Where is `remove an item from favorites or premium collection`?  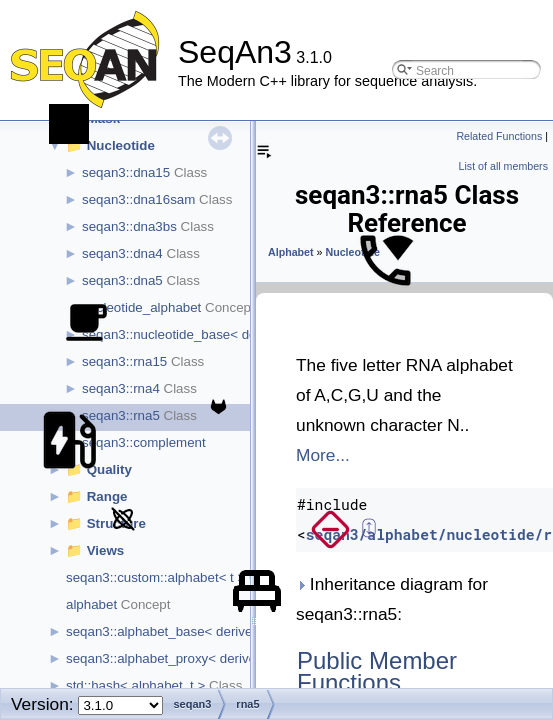
remove an item from favorites or premium collection is located at coordinates (330, 529).